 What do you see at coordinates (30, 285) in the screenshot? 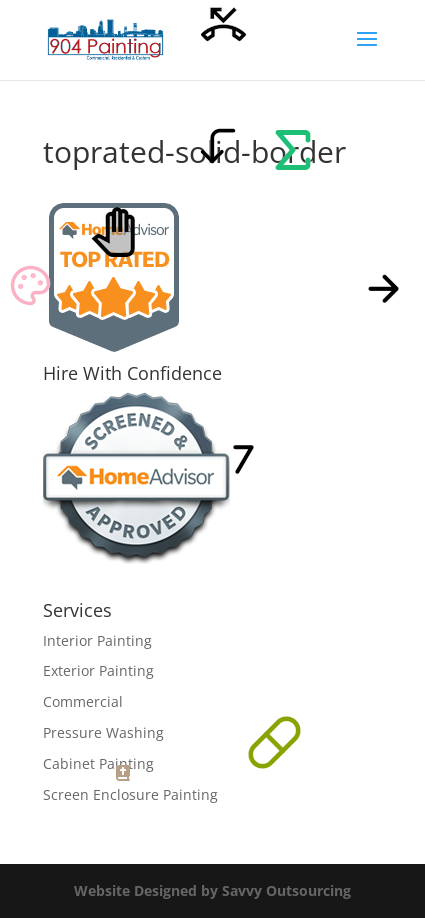
I see `access color or theme settings` at bounding box center [30, 285].